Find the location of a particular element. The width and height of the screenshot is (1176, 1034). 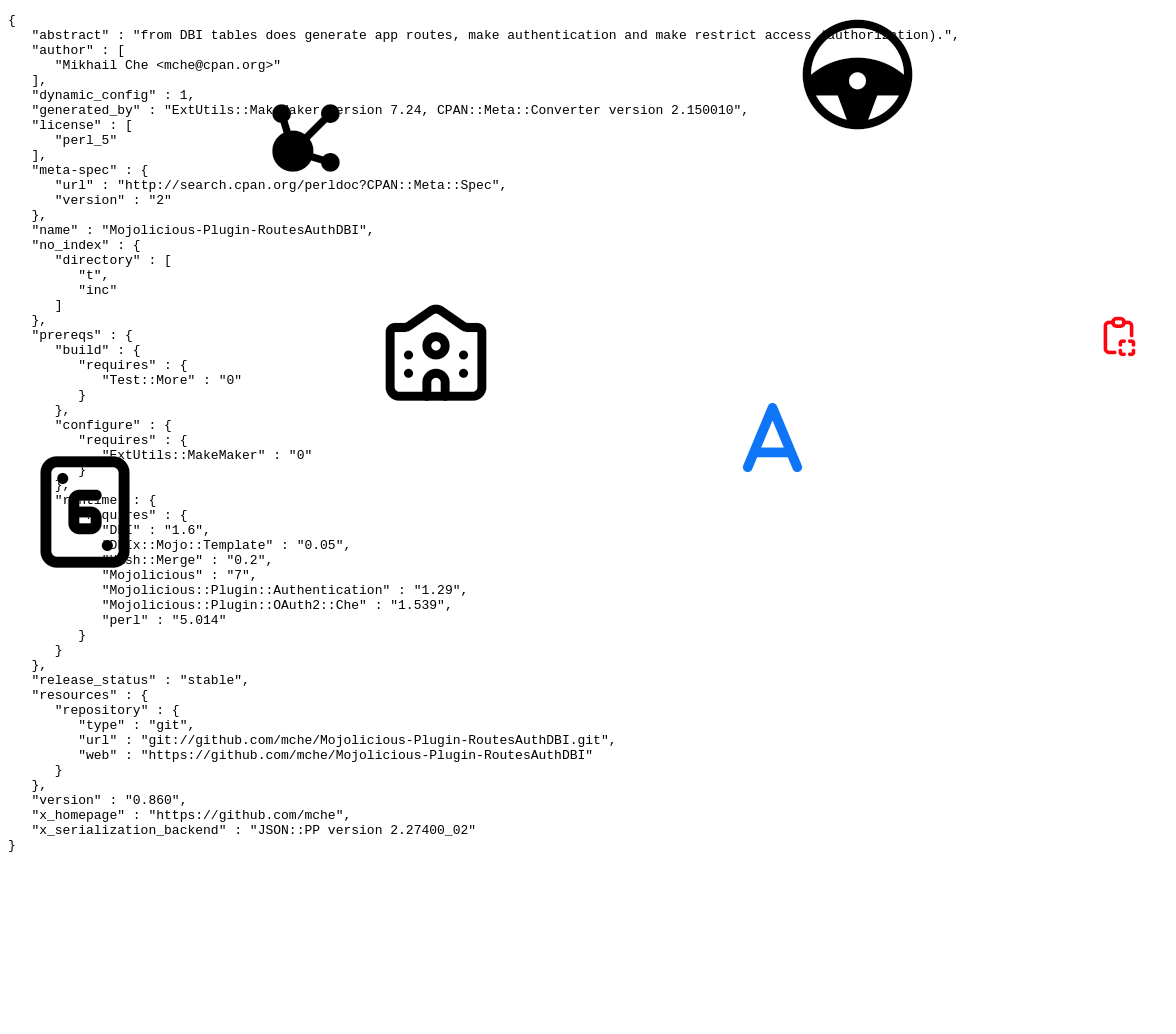

indicates text formatting or font options is located at coordinates (772, 437).